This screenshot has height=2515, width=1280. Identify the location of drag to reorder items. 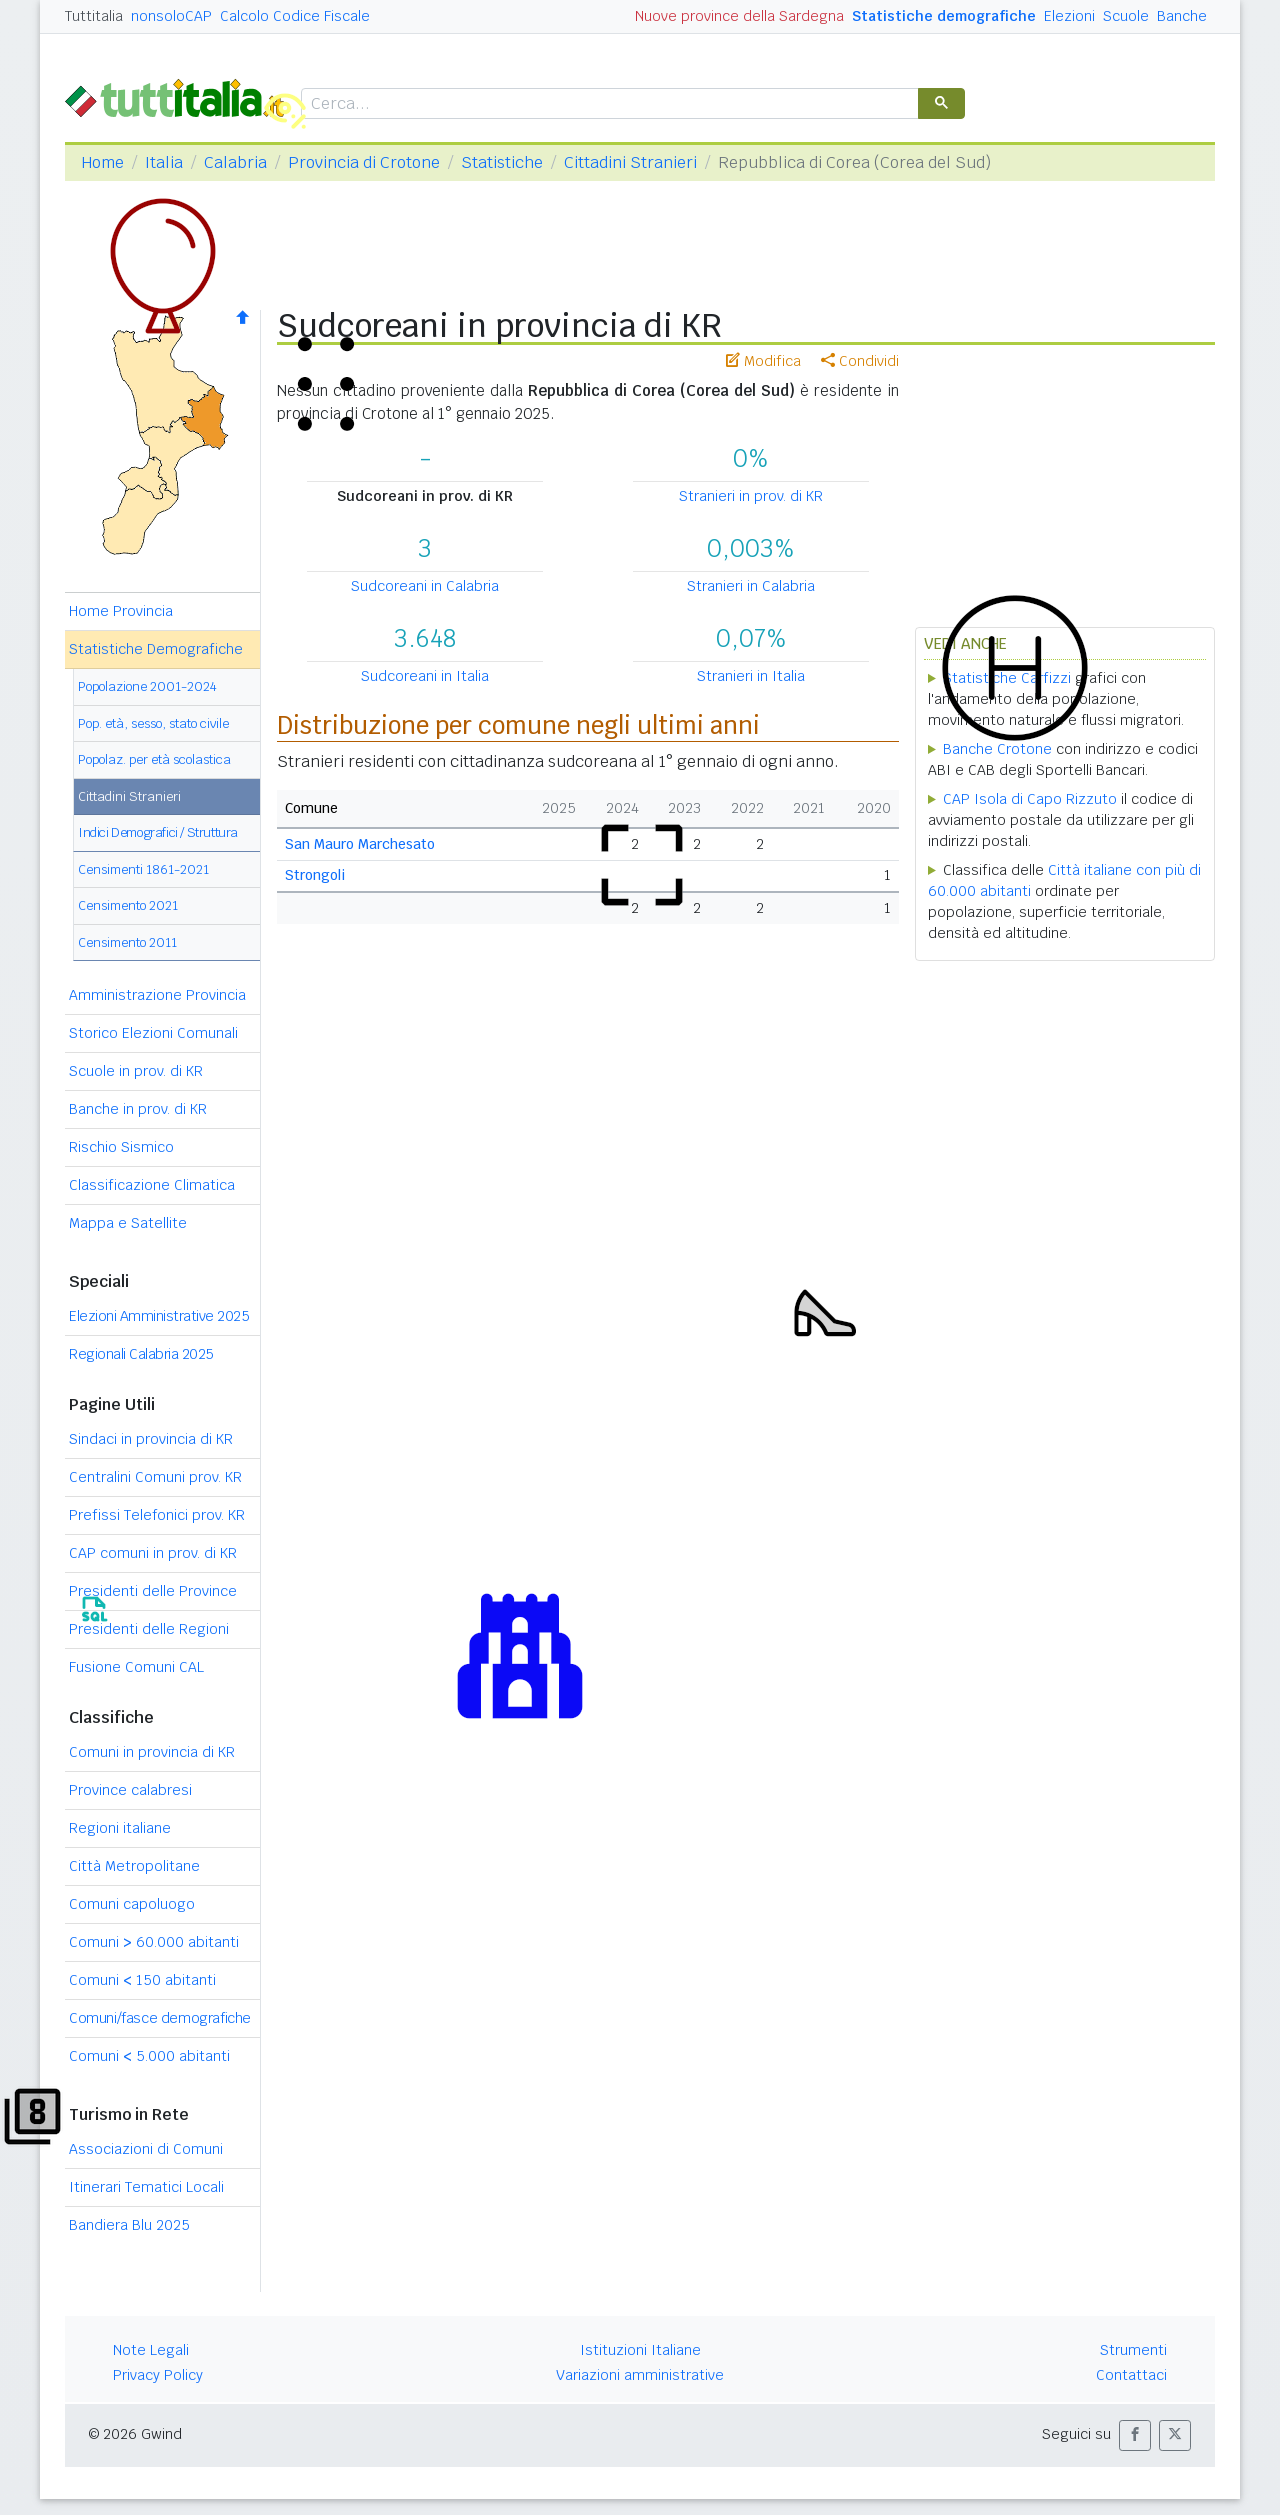
(326, 384).